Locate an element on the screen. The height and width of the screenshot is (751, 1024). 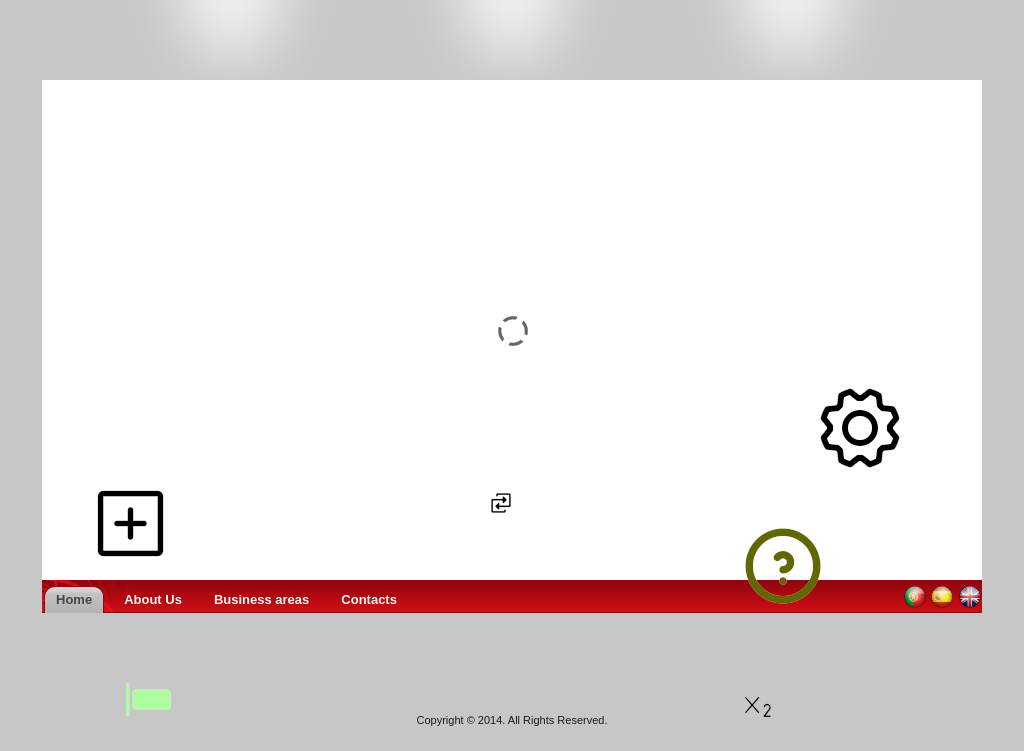
swap or exchange items is located at coordinates (501, 503).